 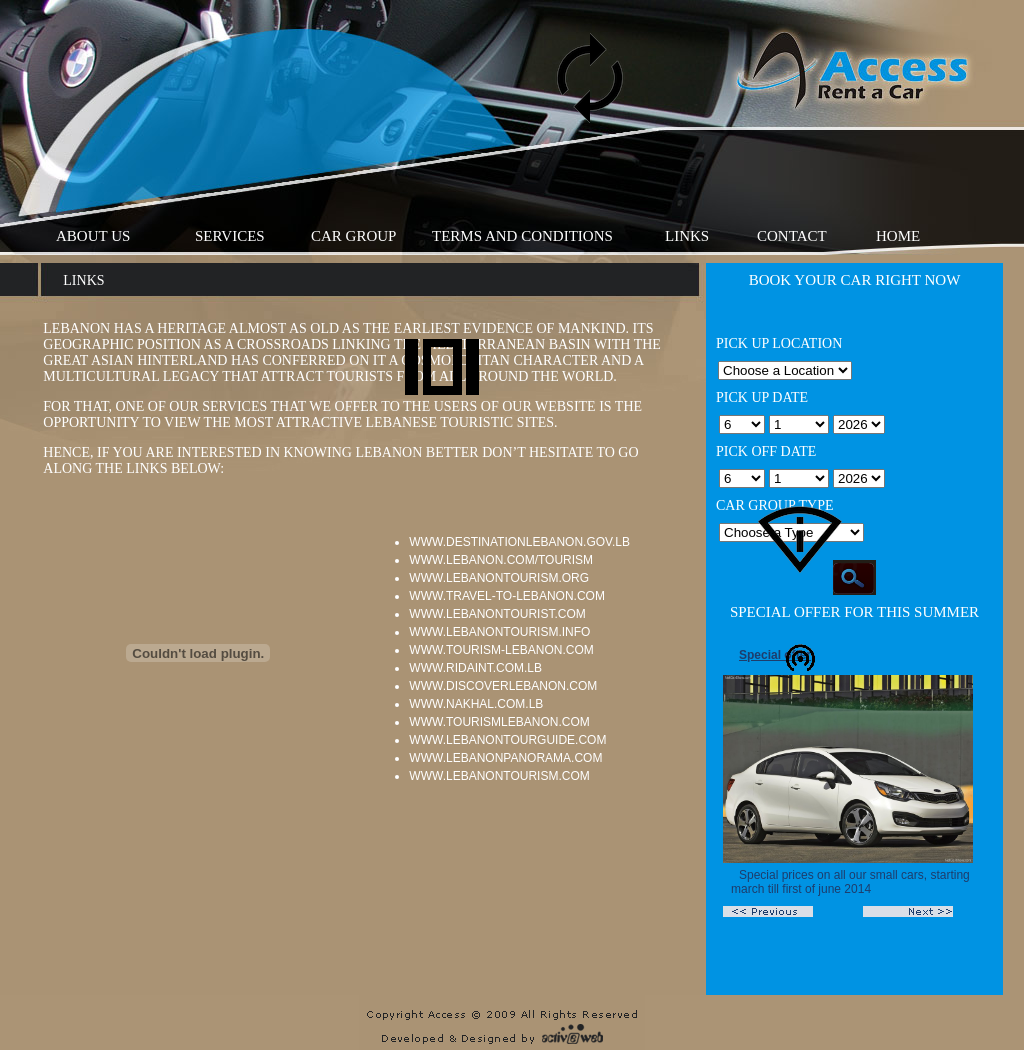 I want to click on refresh or reload content, so click(x=590, y=78).